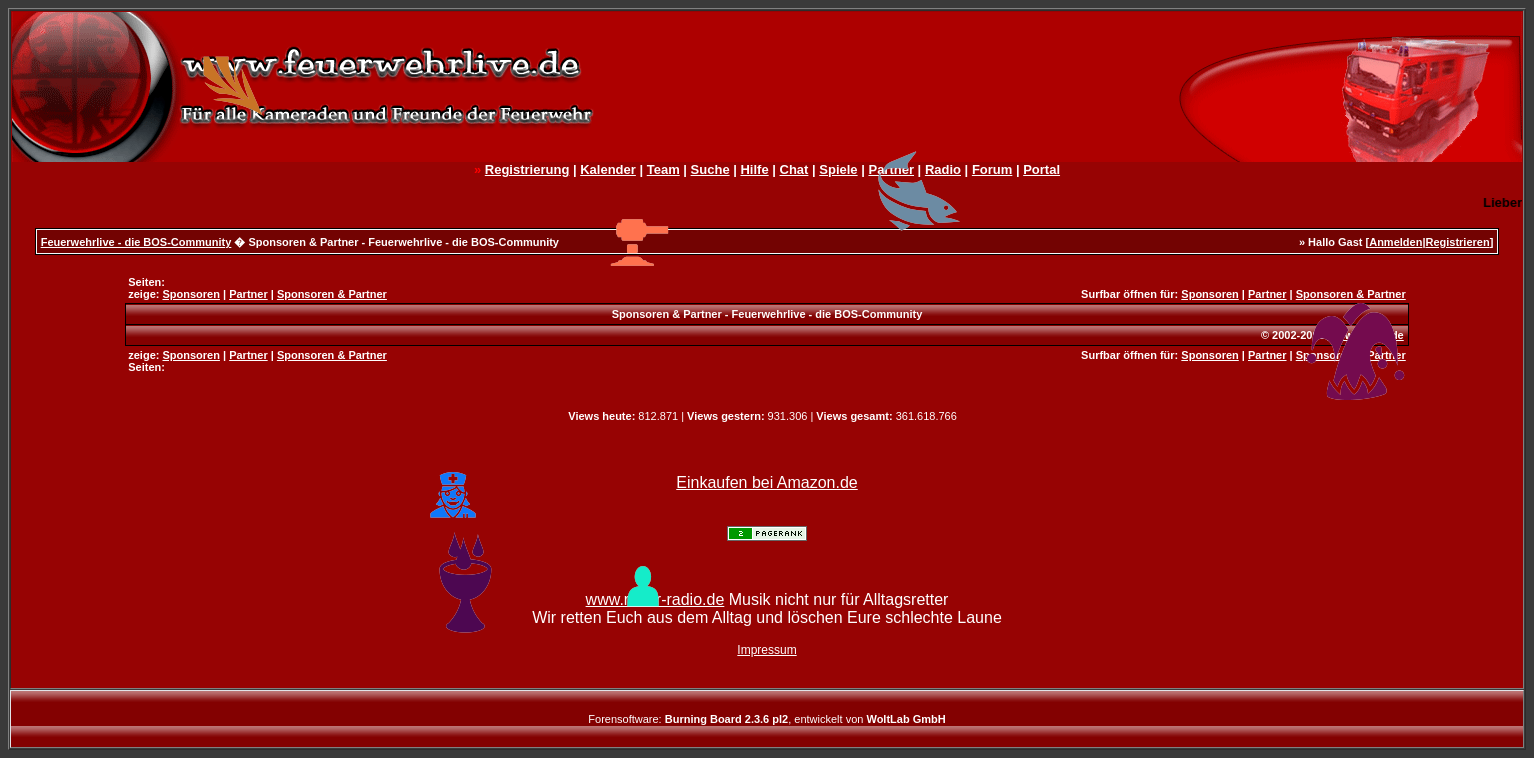 This screenshot has width=1534, height=758. What do you see at coordinates (232, 85) in the screenshot?
I see `damaged or broken projectile indicator` at bounding box center [232, 85].